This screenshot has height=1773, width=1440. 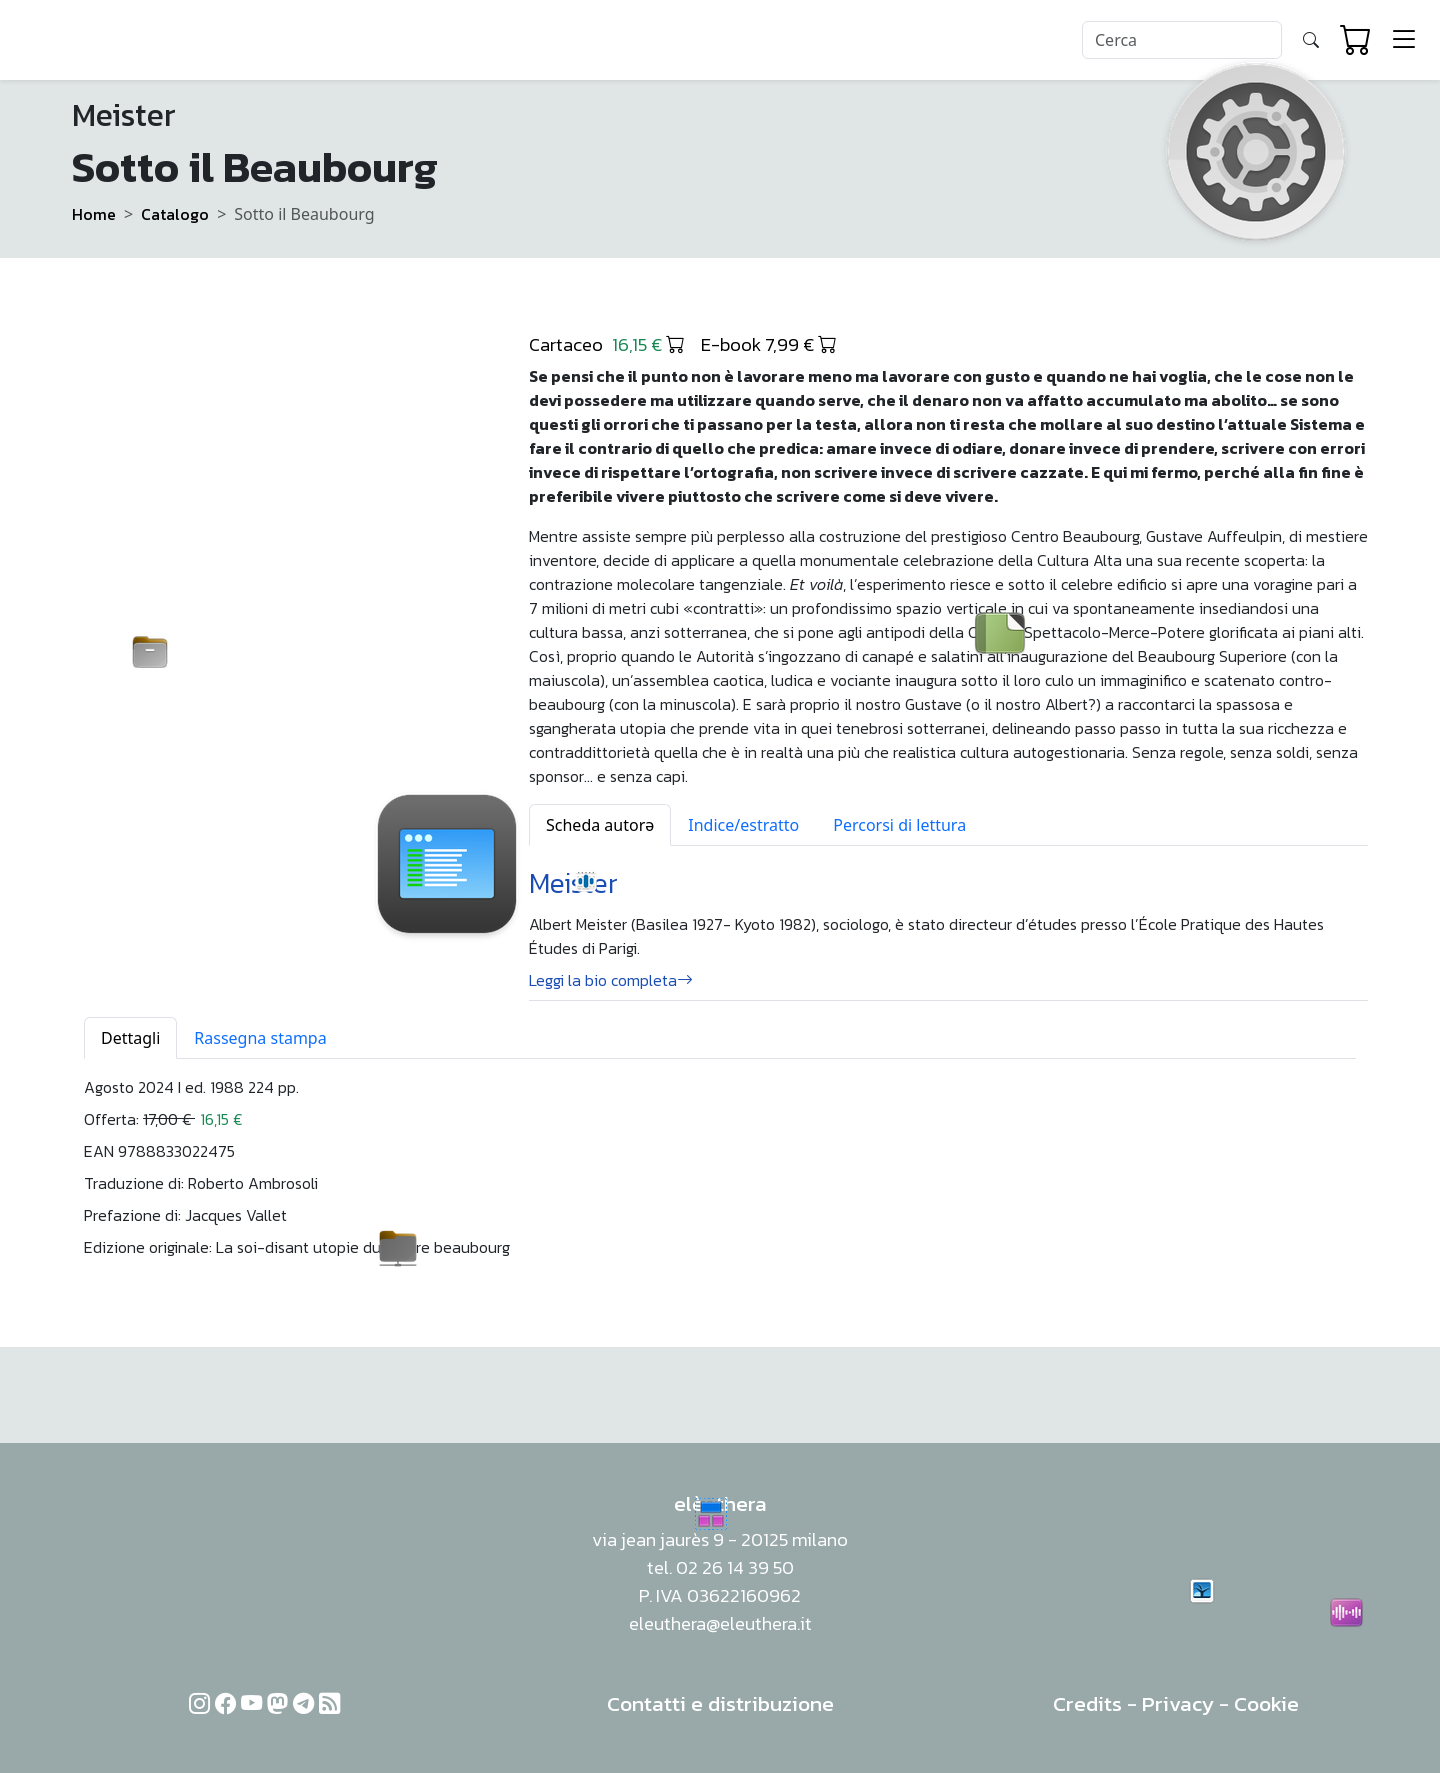 What do you see at coordinates (1256, 152) in the screenshot?
I see `open system settings` at bounding box center [1256, 152].